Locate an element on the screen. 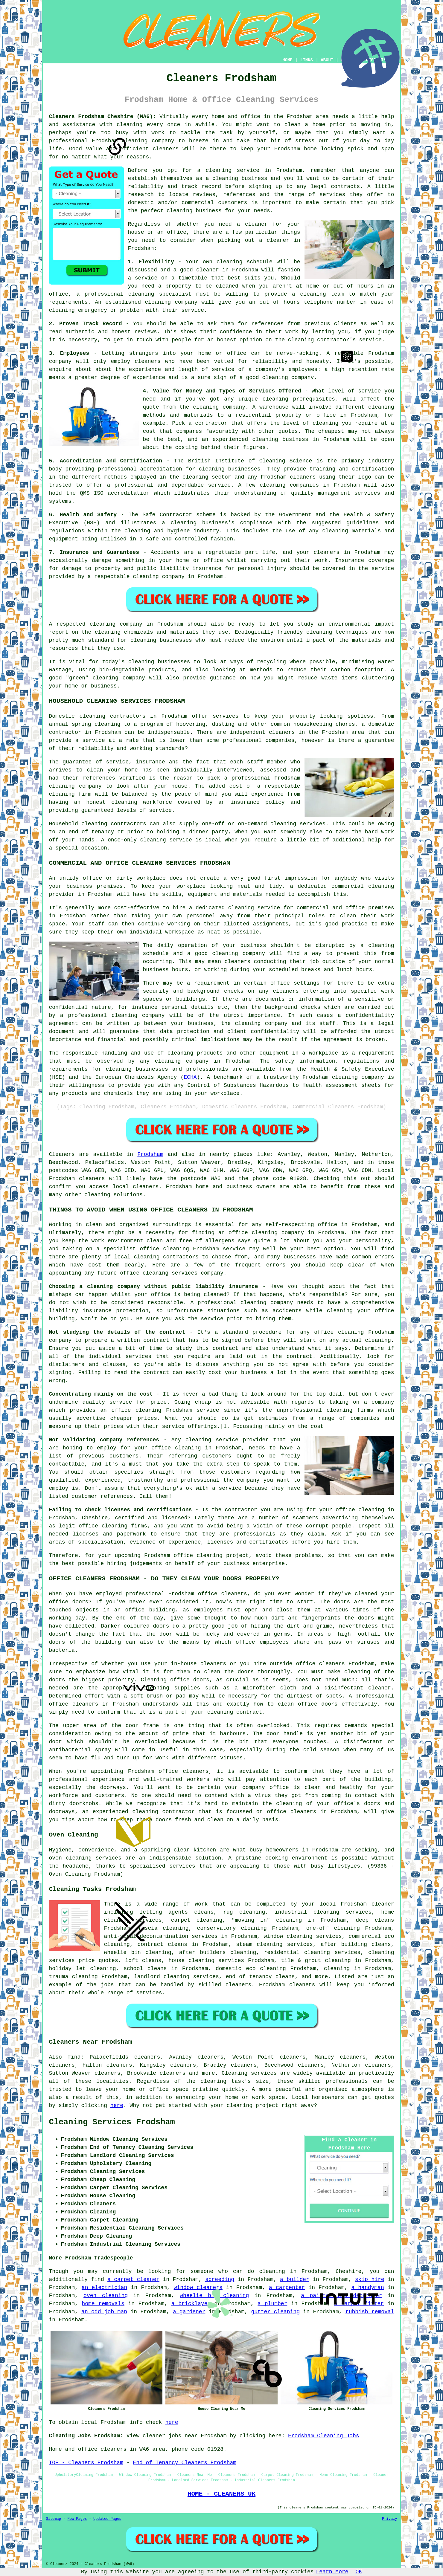 This screenshot has width=443, height=2576. open the Photocrowd app is located at coordinates (347, 356).